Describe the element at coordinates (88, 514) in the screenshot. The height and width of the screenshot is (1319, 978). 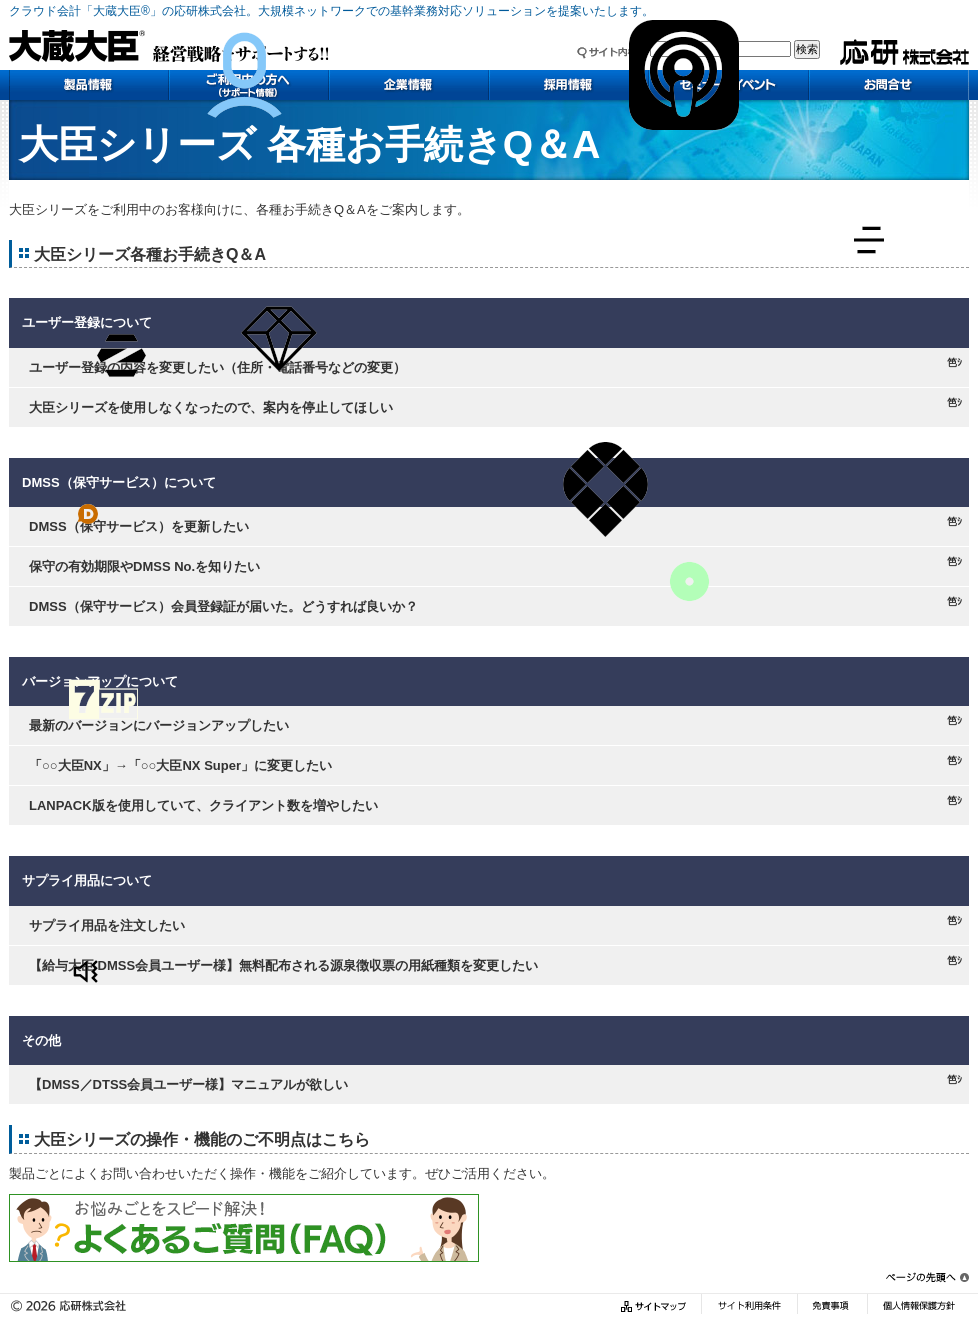
I see `open Disqus comments section` at that location.